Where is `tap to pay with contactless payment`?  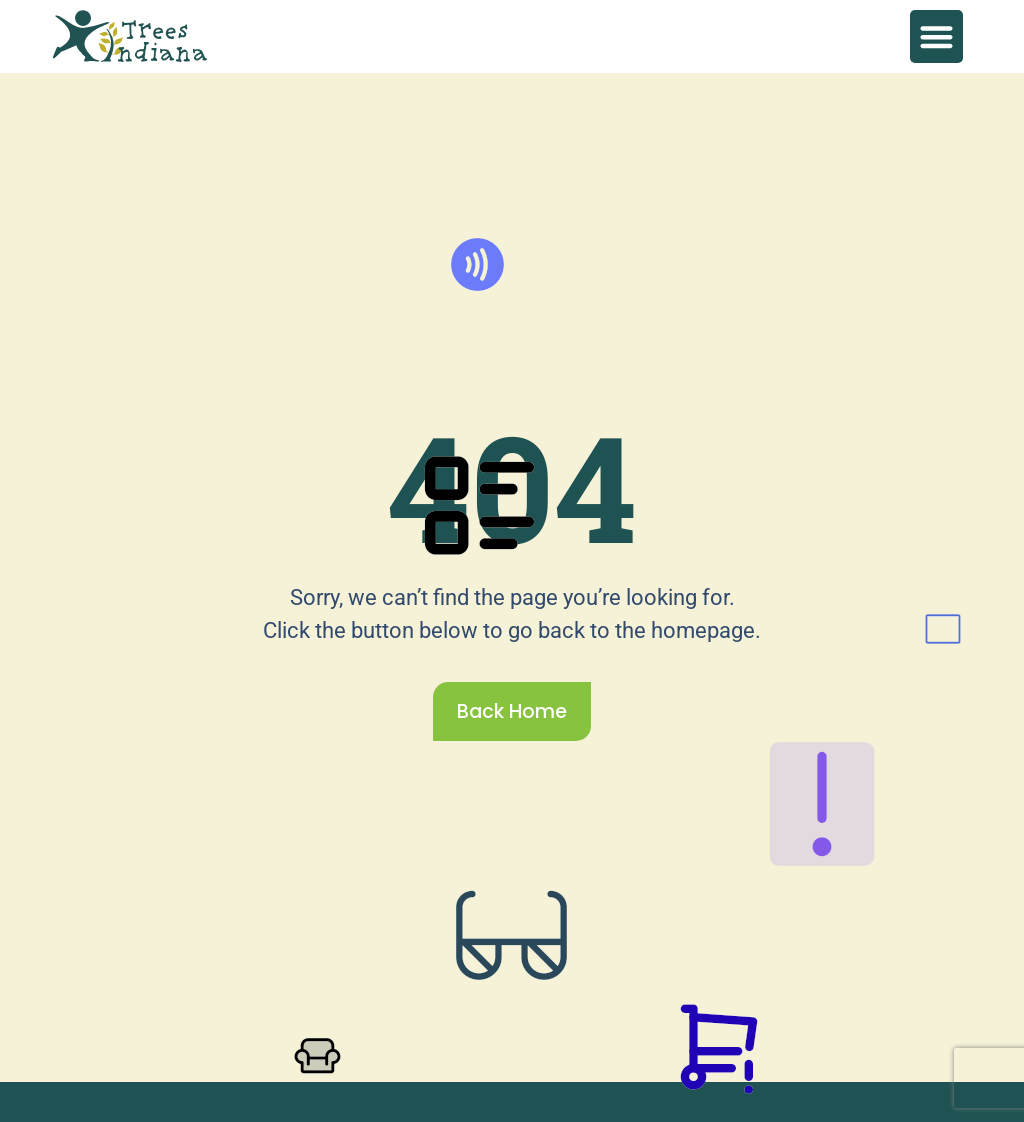 tap to pay with contactless payment is located at coordinates (477, 264).